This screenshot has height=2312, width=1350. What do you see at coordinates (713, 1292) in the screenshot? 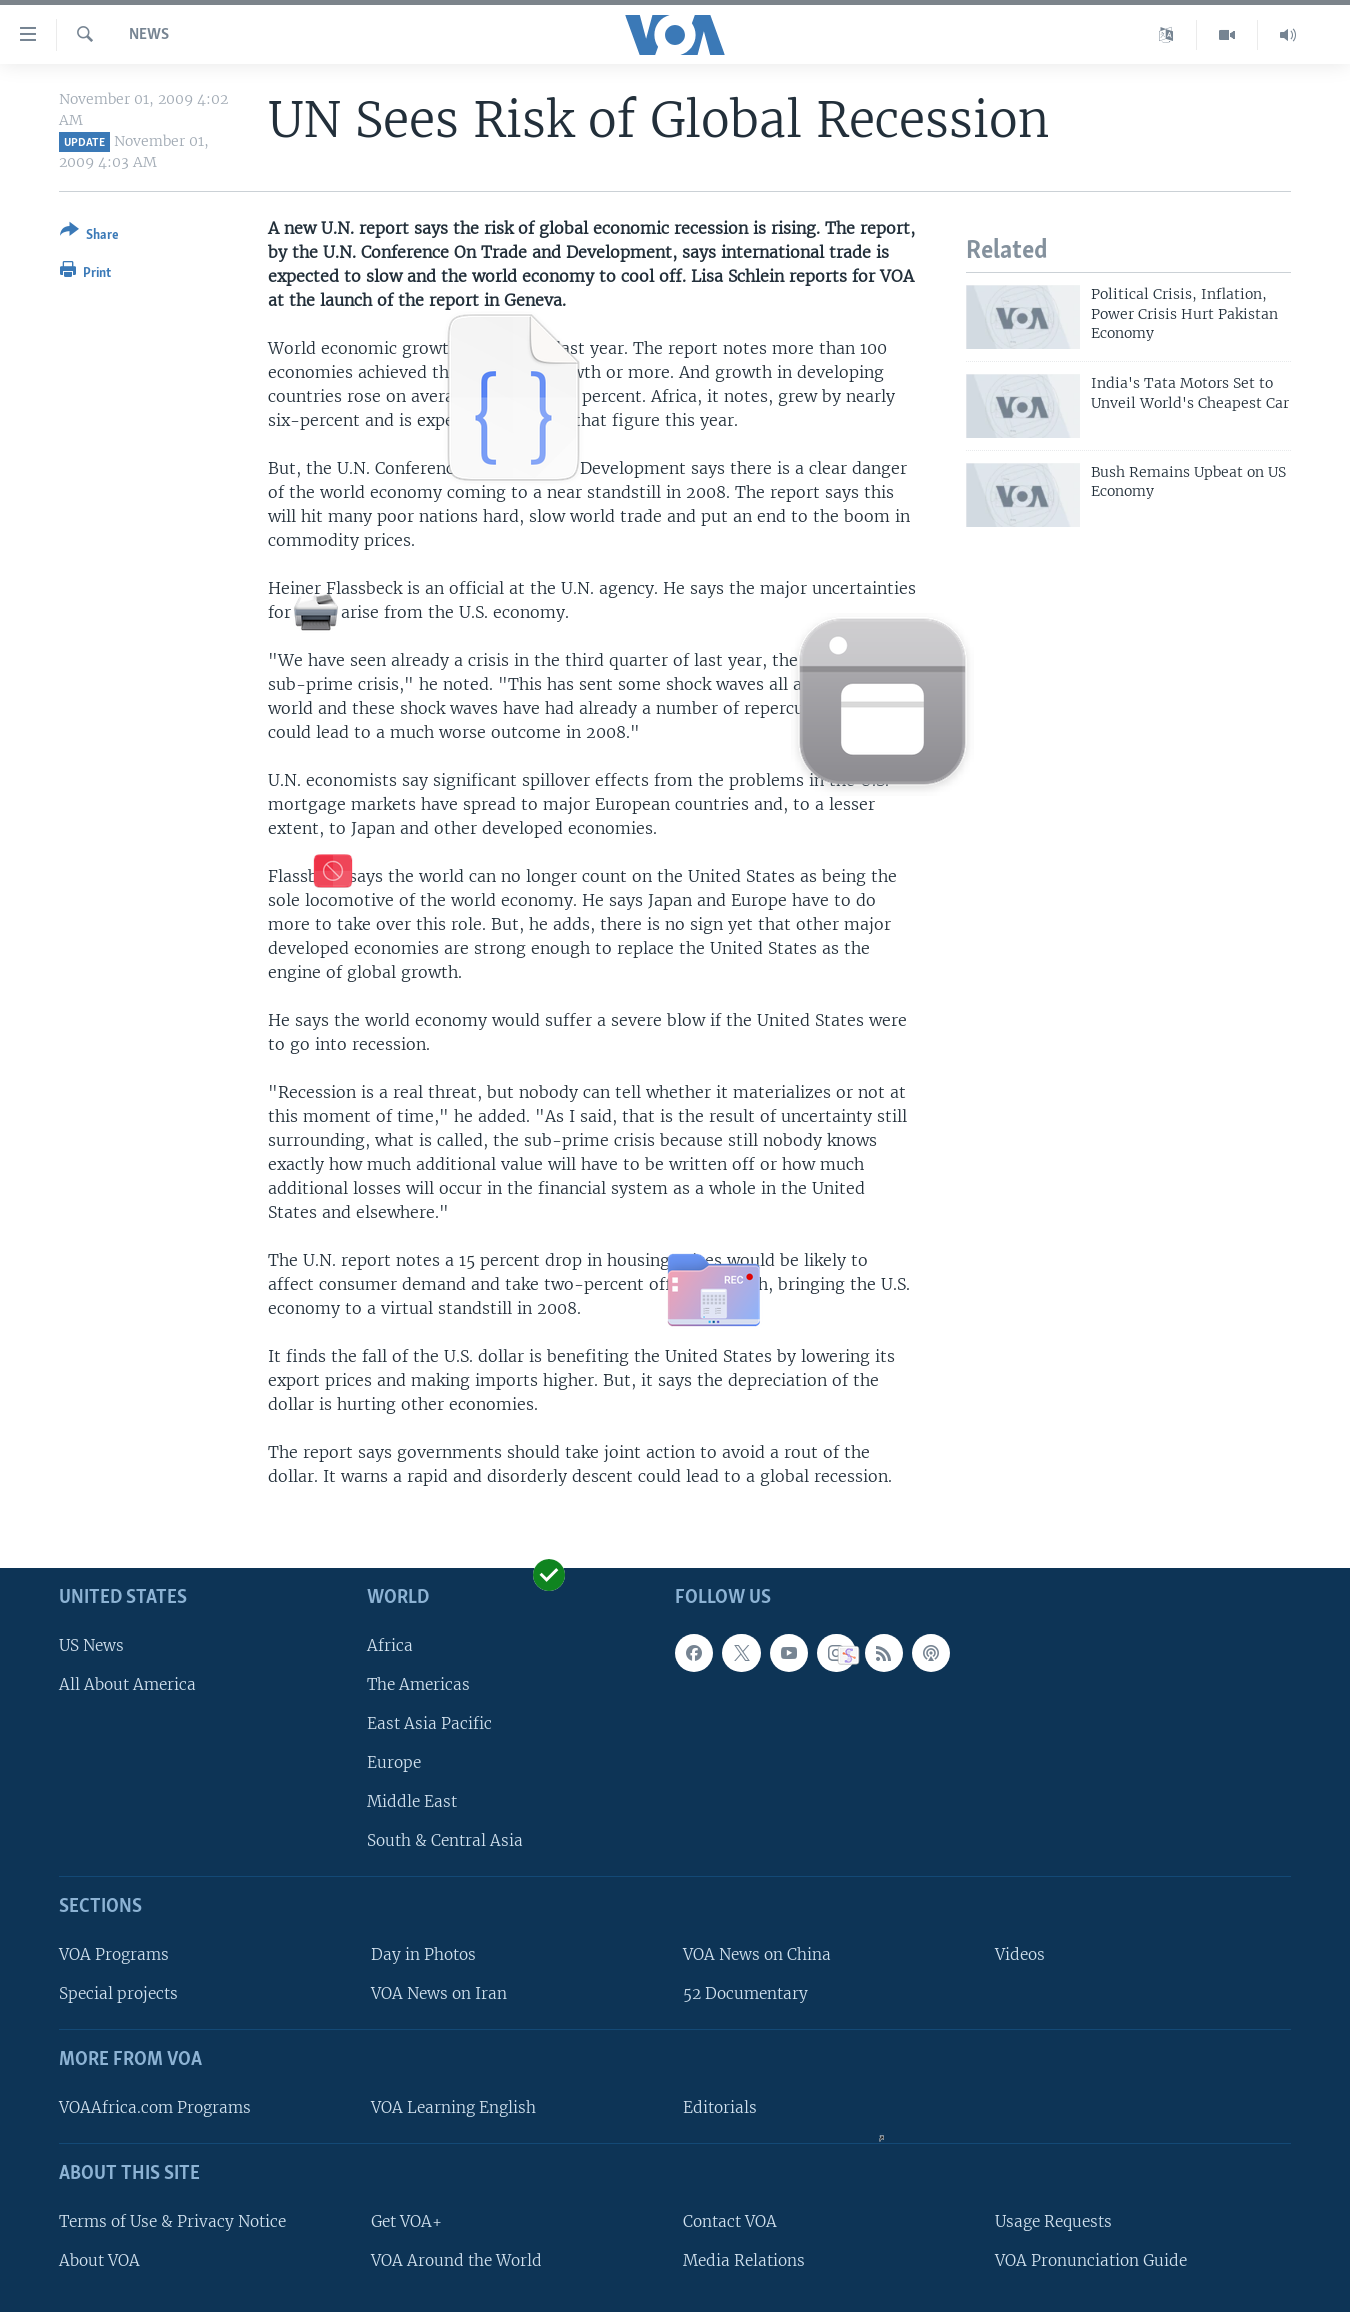
I see `open folder containing screen recordings` at bounding box center [713, 1292].